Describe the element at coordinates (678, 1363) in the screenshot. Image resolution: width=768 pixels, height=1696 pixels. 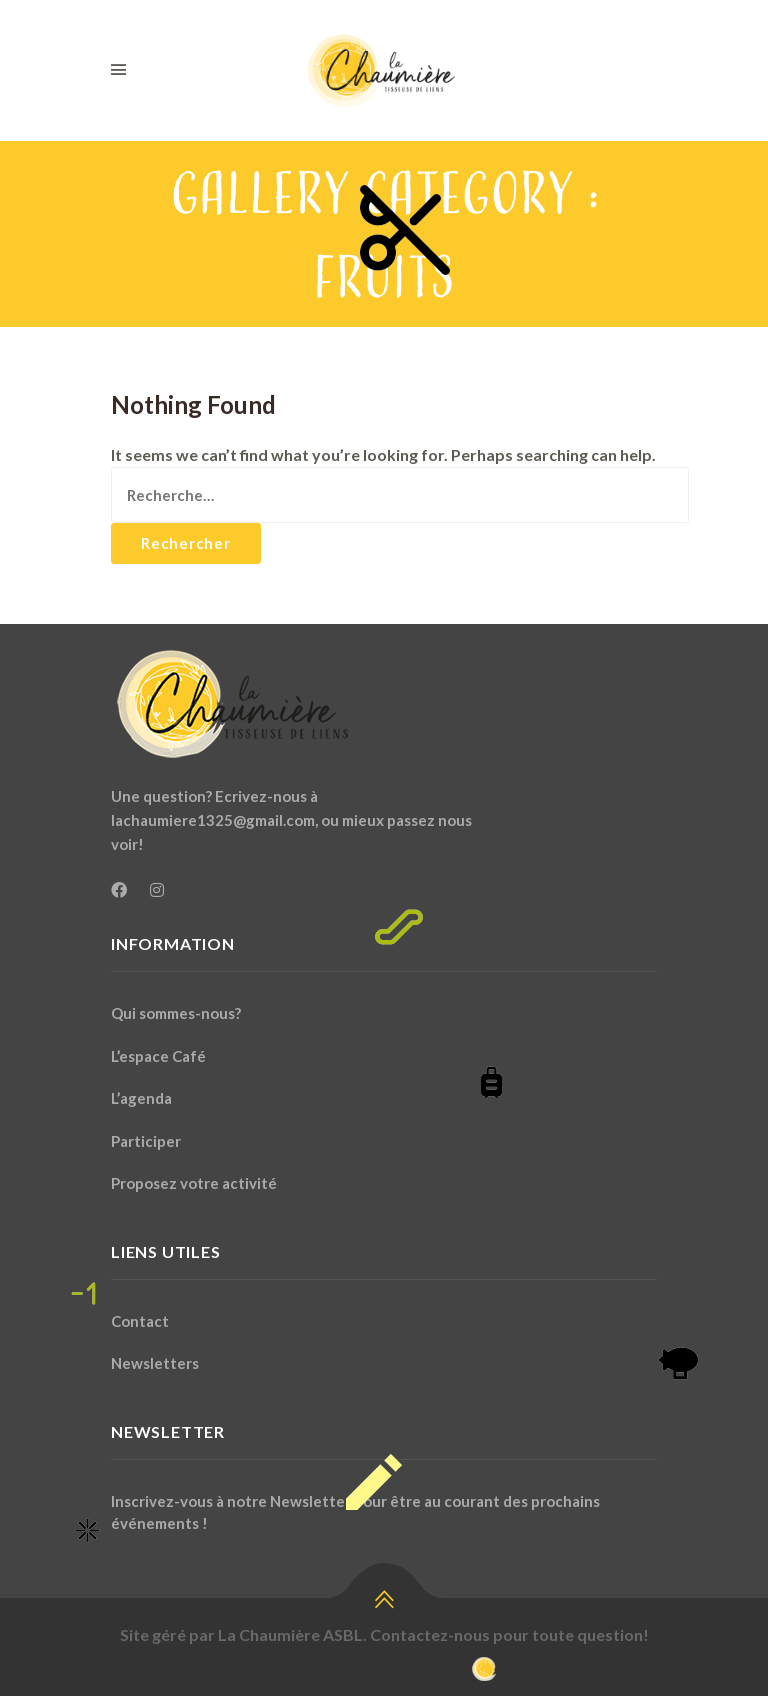
I see `access airship or blimp travel options` at that location.